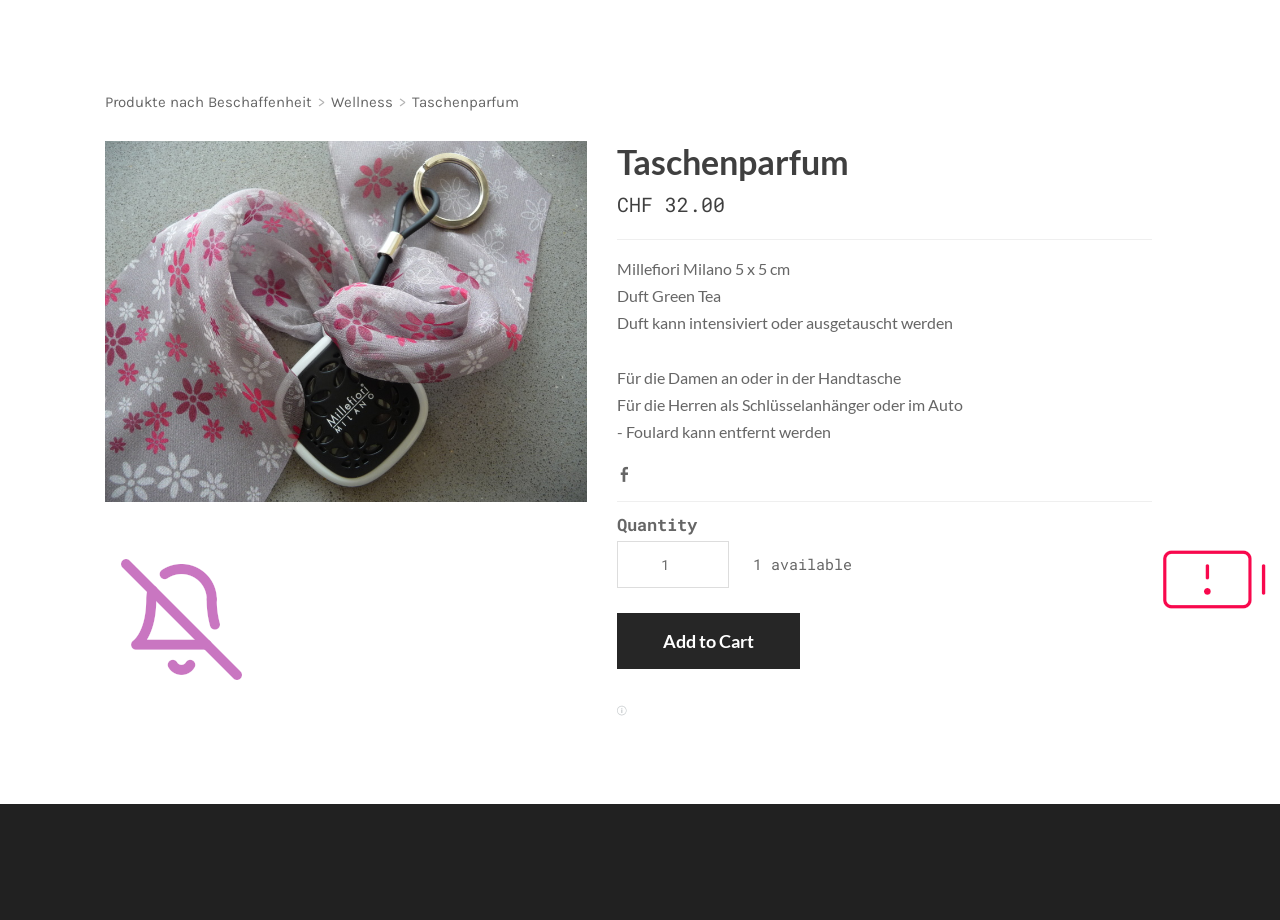 The image size is (1280, 920). I want to click on mute notifications, so click(181, 619).